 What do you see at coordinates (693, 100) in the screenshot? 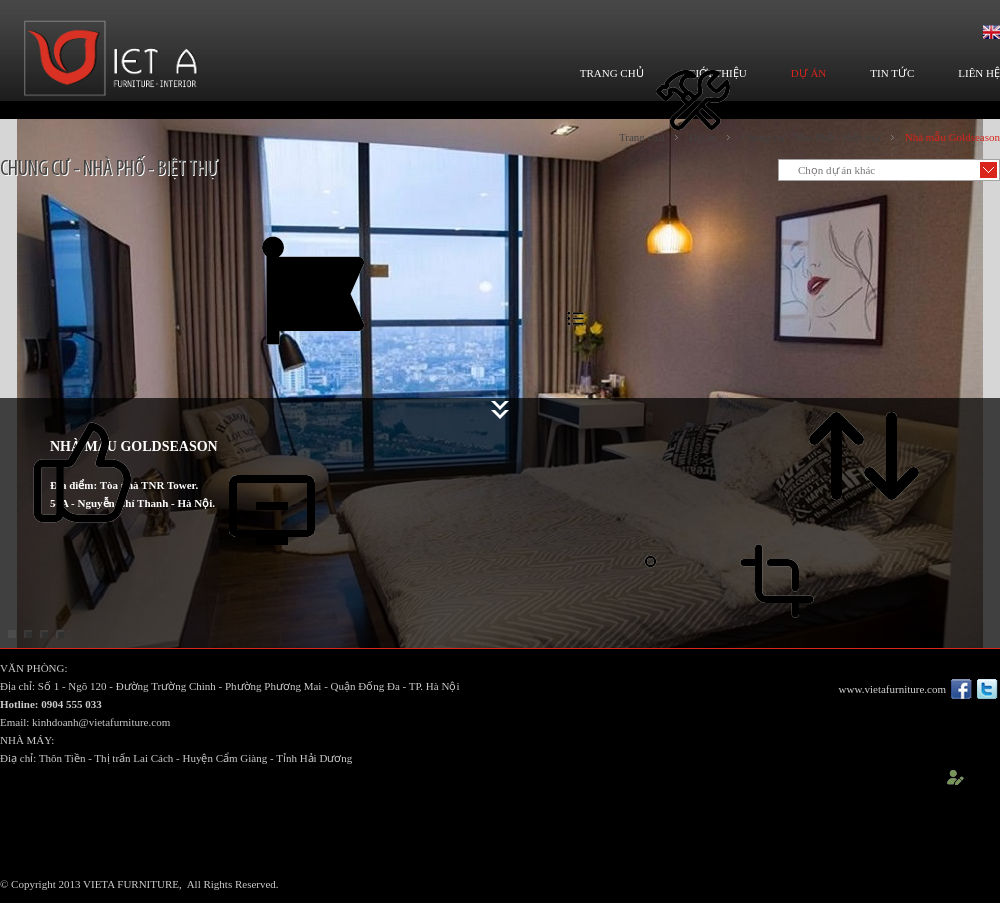
I see `access settings or configuration options` at bounding box center [693, 100].